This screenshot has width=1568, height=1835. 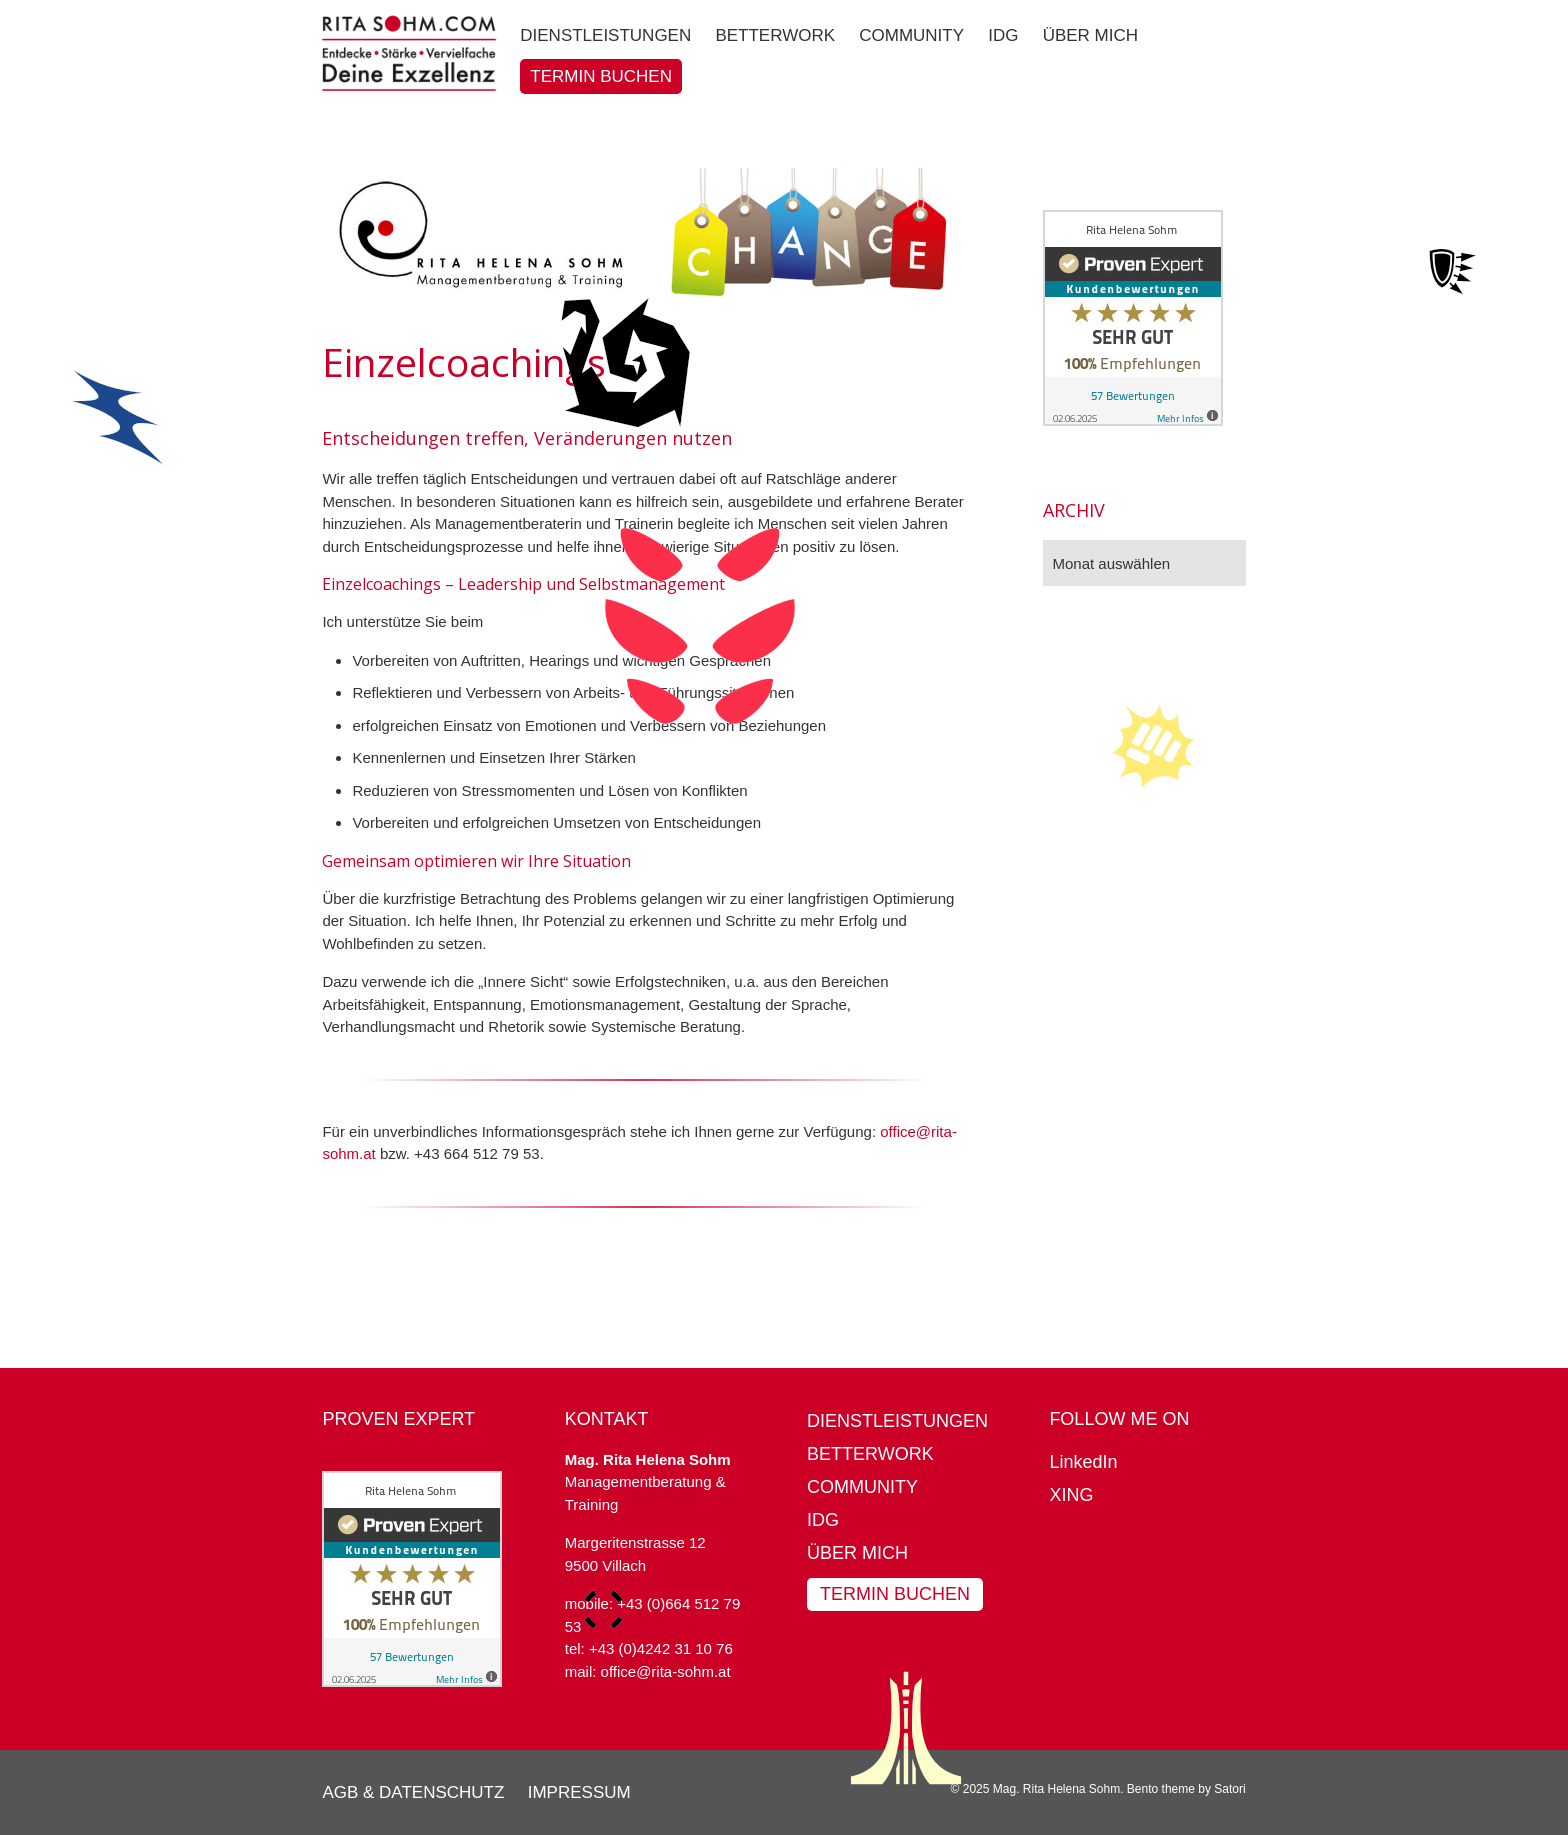 I want to click on represents a tentacle monster or creature ability in a game, so click(x=626, y=363).